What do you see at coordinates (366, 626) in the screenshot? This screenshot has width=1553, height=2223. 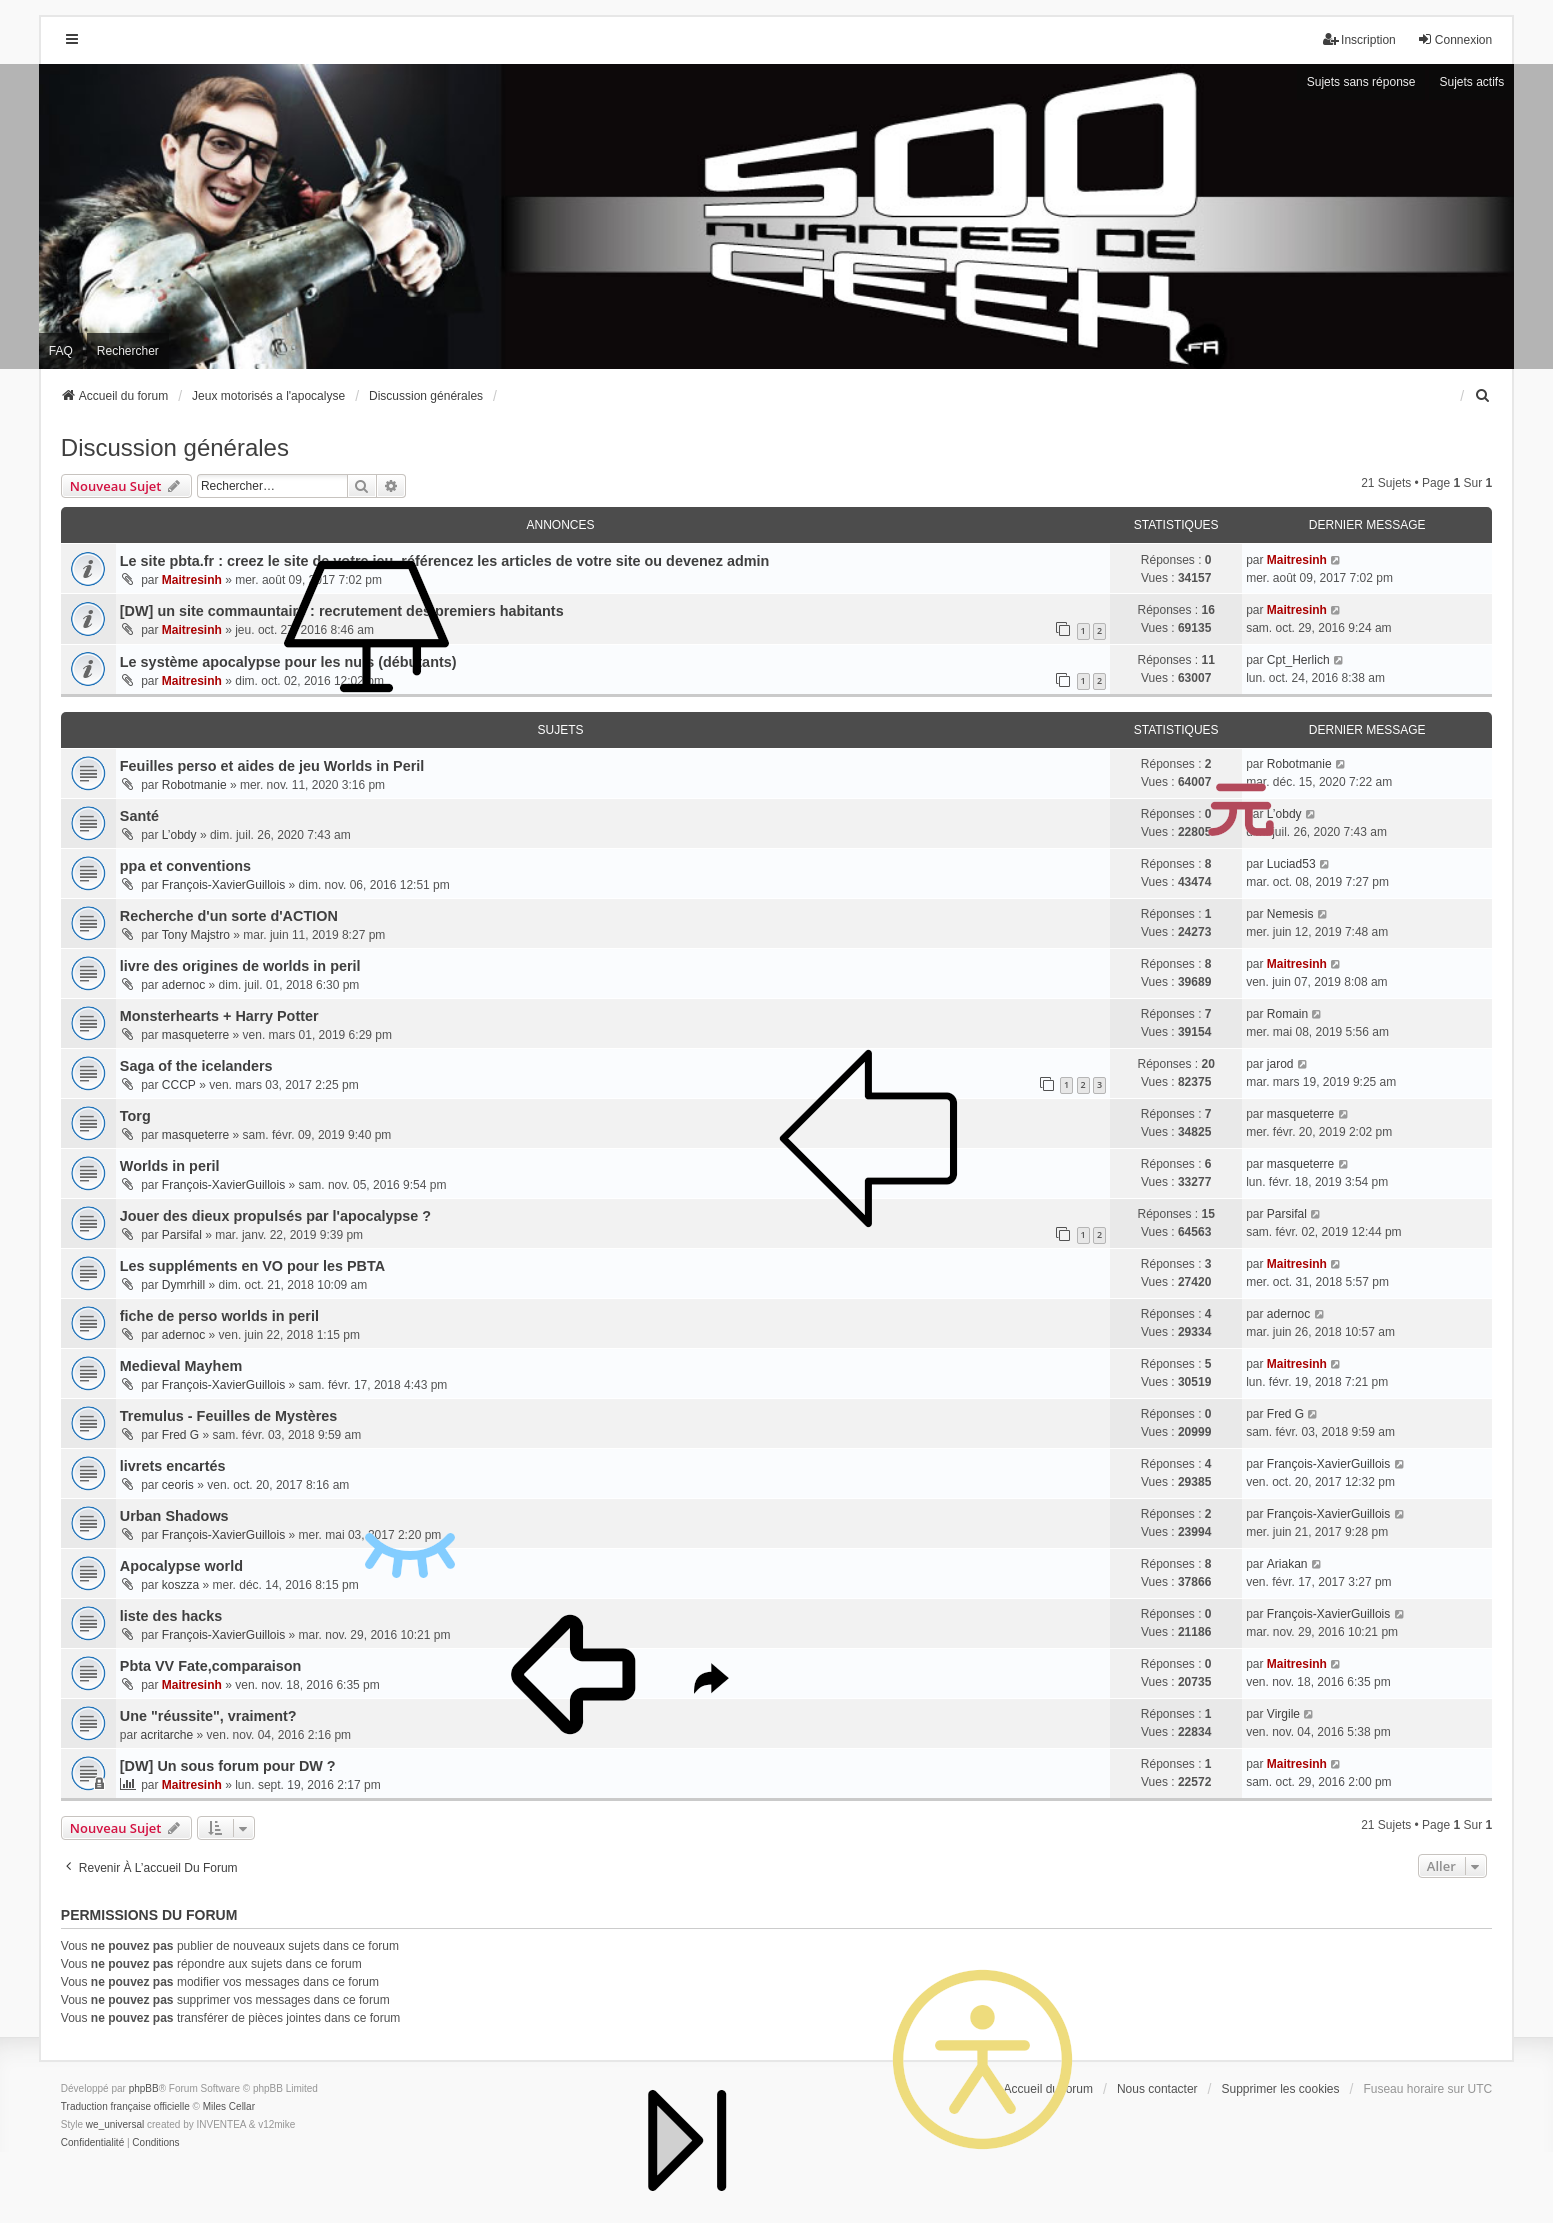 I see `toggle lamp or lighting control` at bounding box center [366, 626].